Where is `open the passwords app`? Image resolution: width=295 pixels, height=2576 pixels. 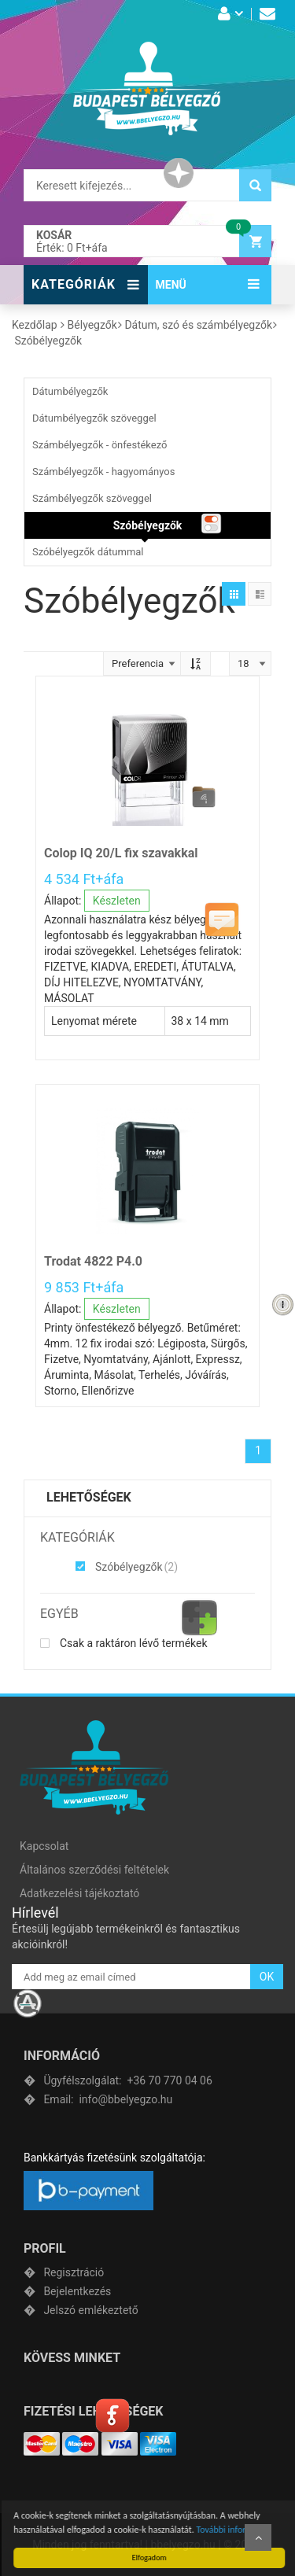 open the passwords app is located at coordinates (282, 1304).